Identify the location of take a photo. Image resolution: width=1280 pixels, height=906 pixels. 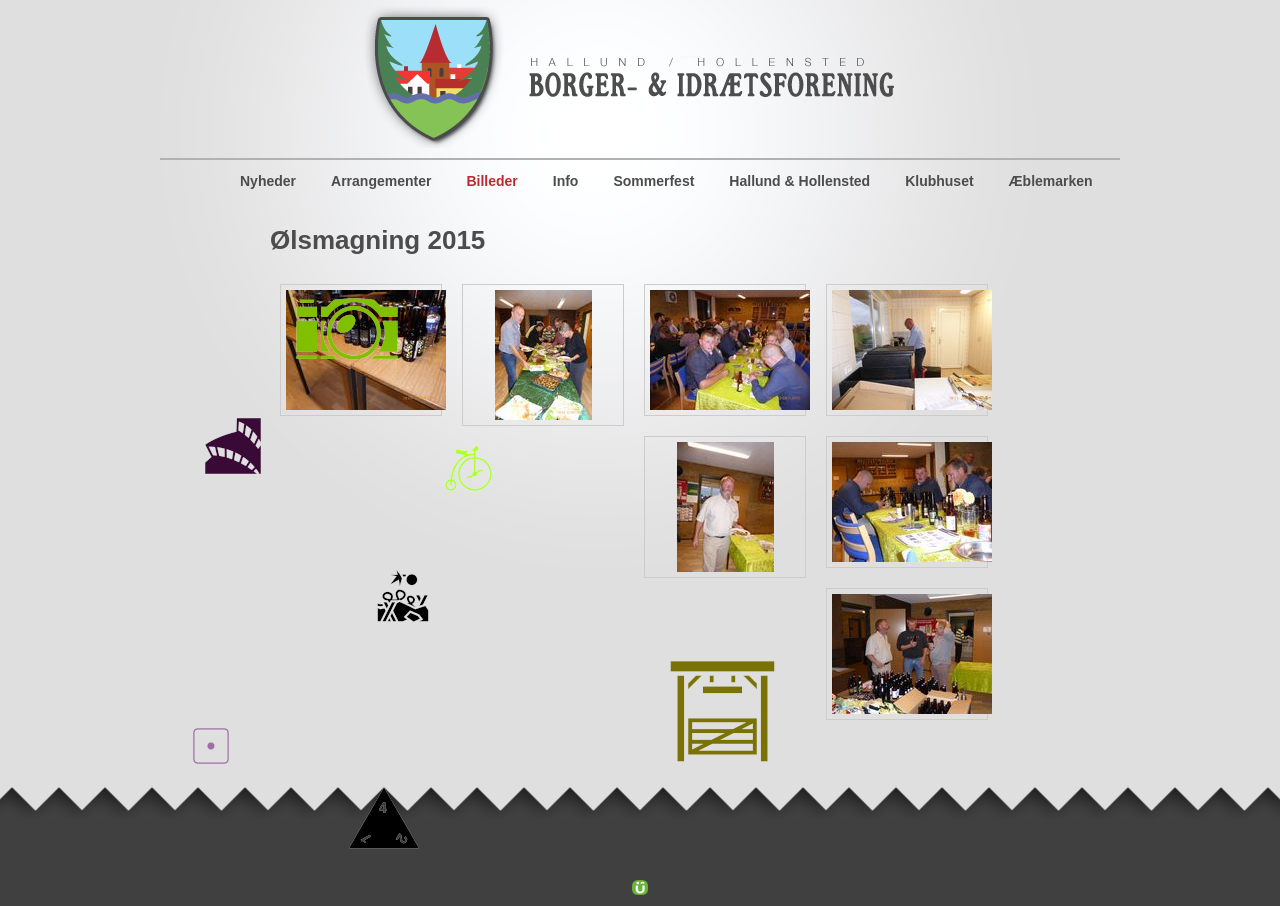
(347, 329).